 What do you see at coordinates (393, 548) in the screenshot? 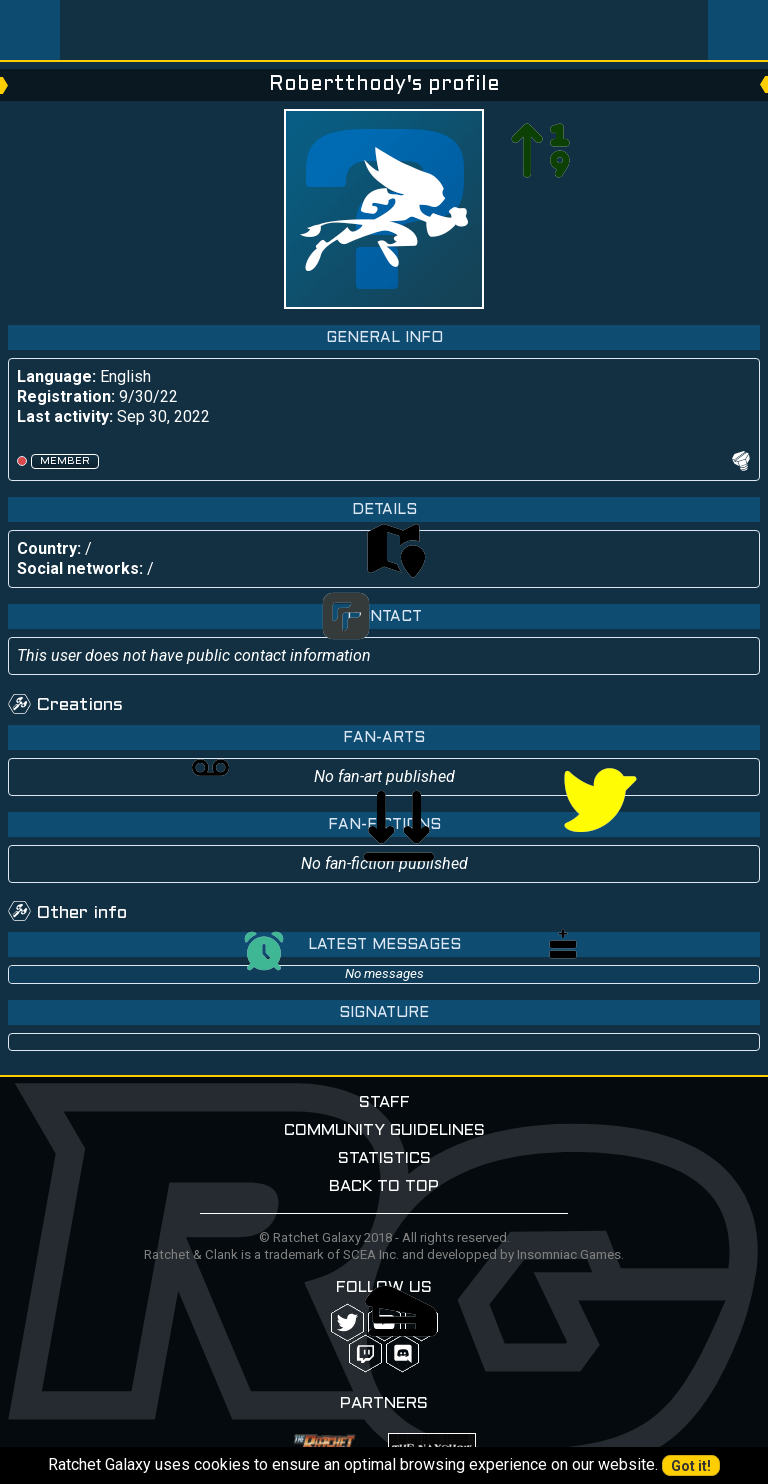
I see `view location on map` at bounding box center [393, 548].